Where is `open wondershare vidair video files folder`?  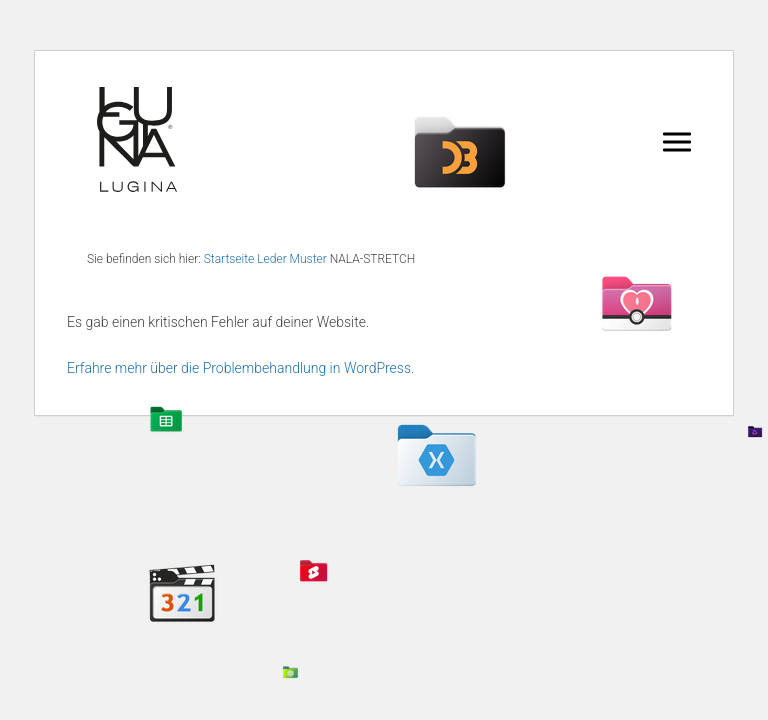
open wondershare vidair video files folder is located at coordinates (755, 432).